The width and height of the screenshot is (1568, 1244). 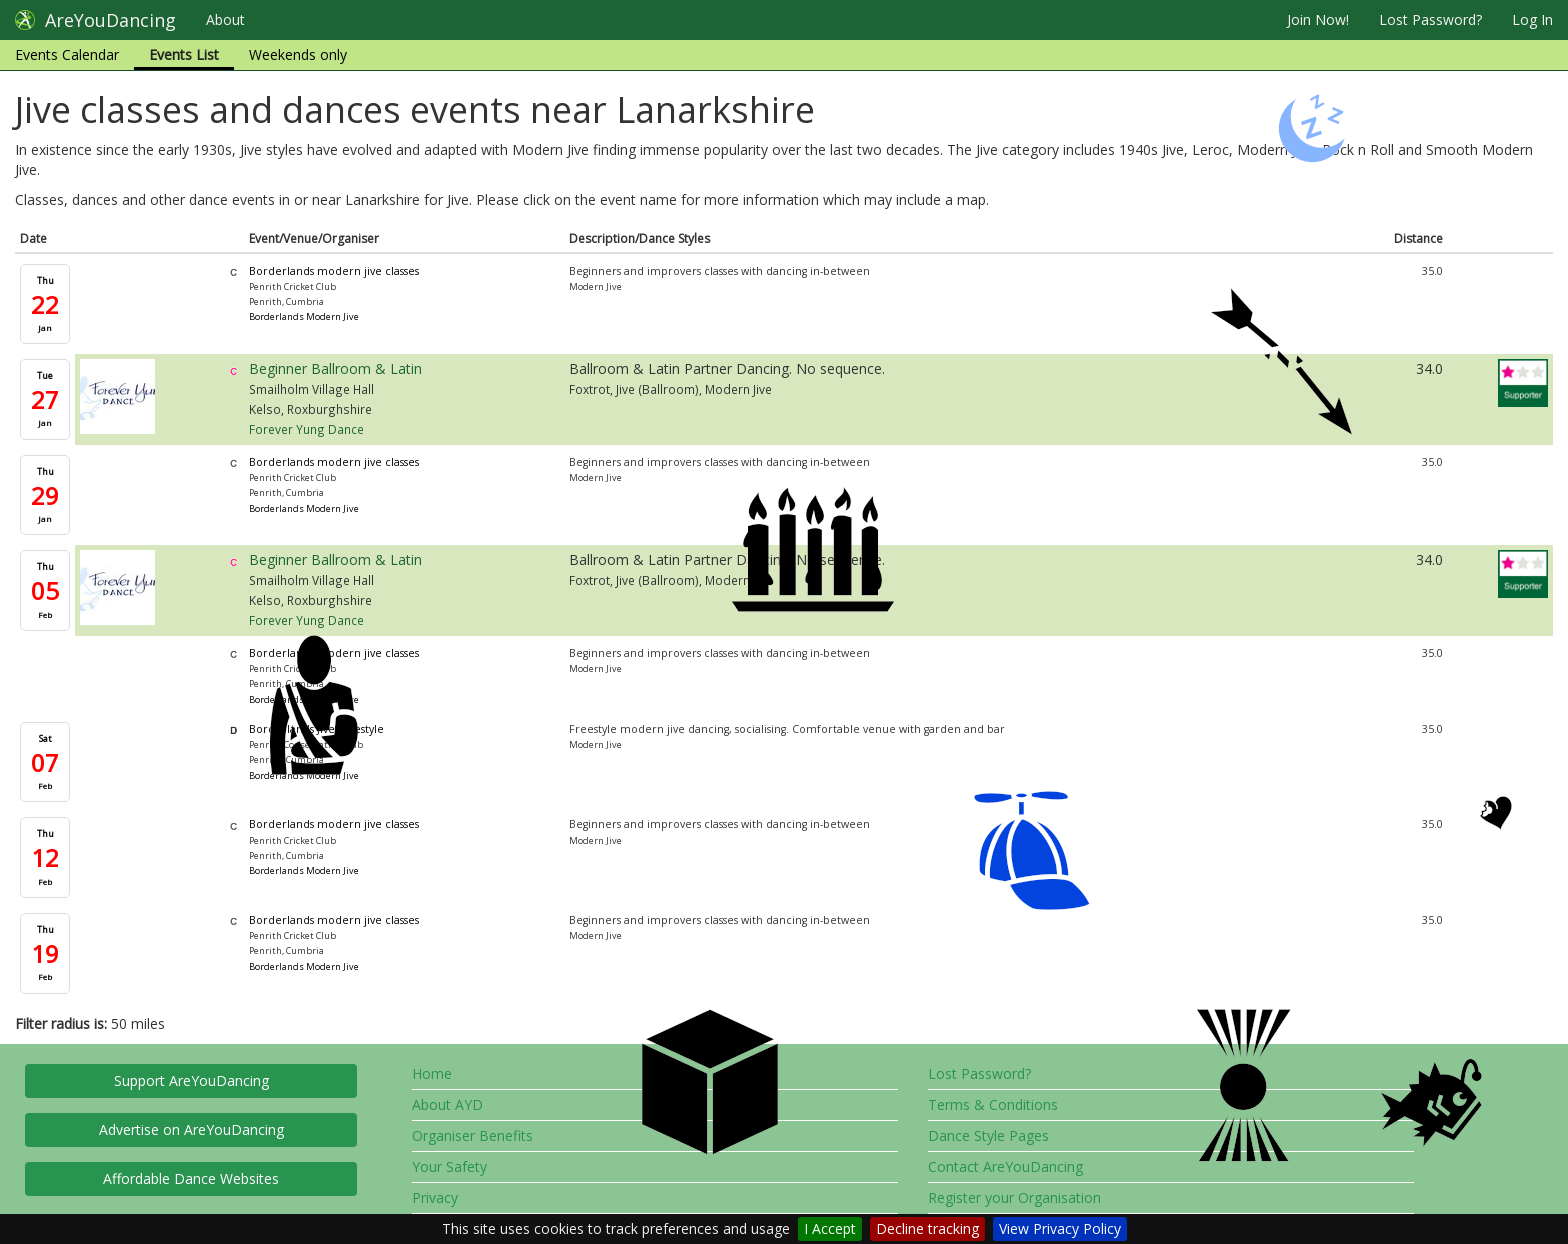 What do you see at coordinates (1029, 850) in the screenshot?
I see `select a playful or childlike avatar accessory` at bounding box center [1029, 850].